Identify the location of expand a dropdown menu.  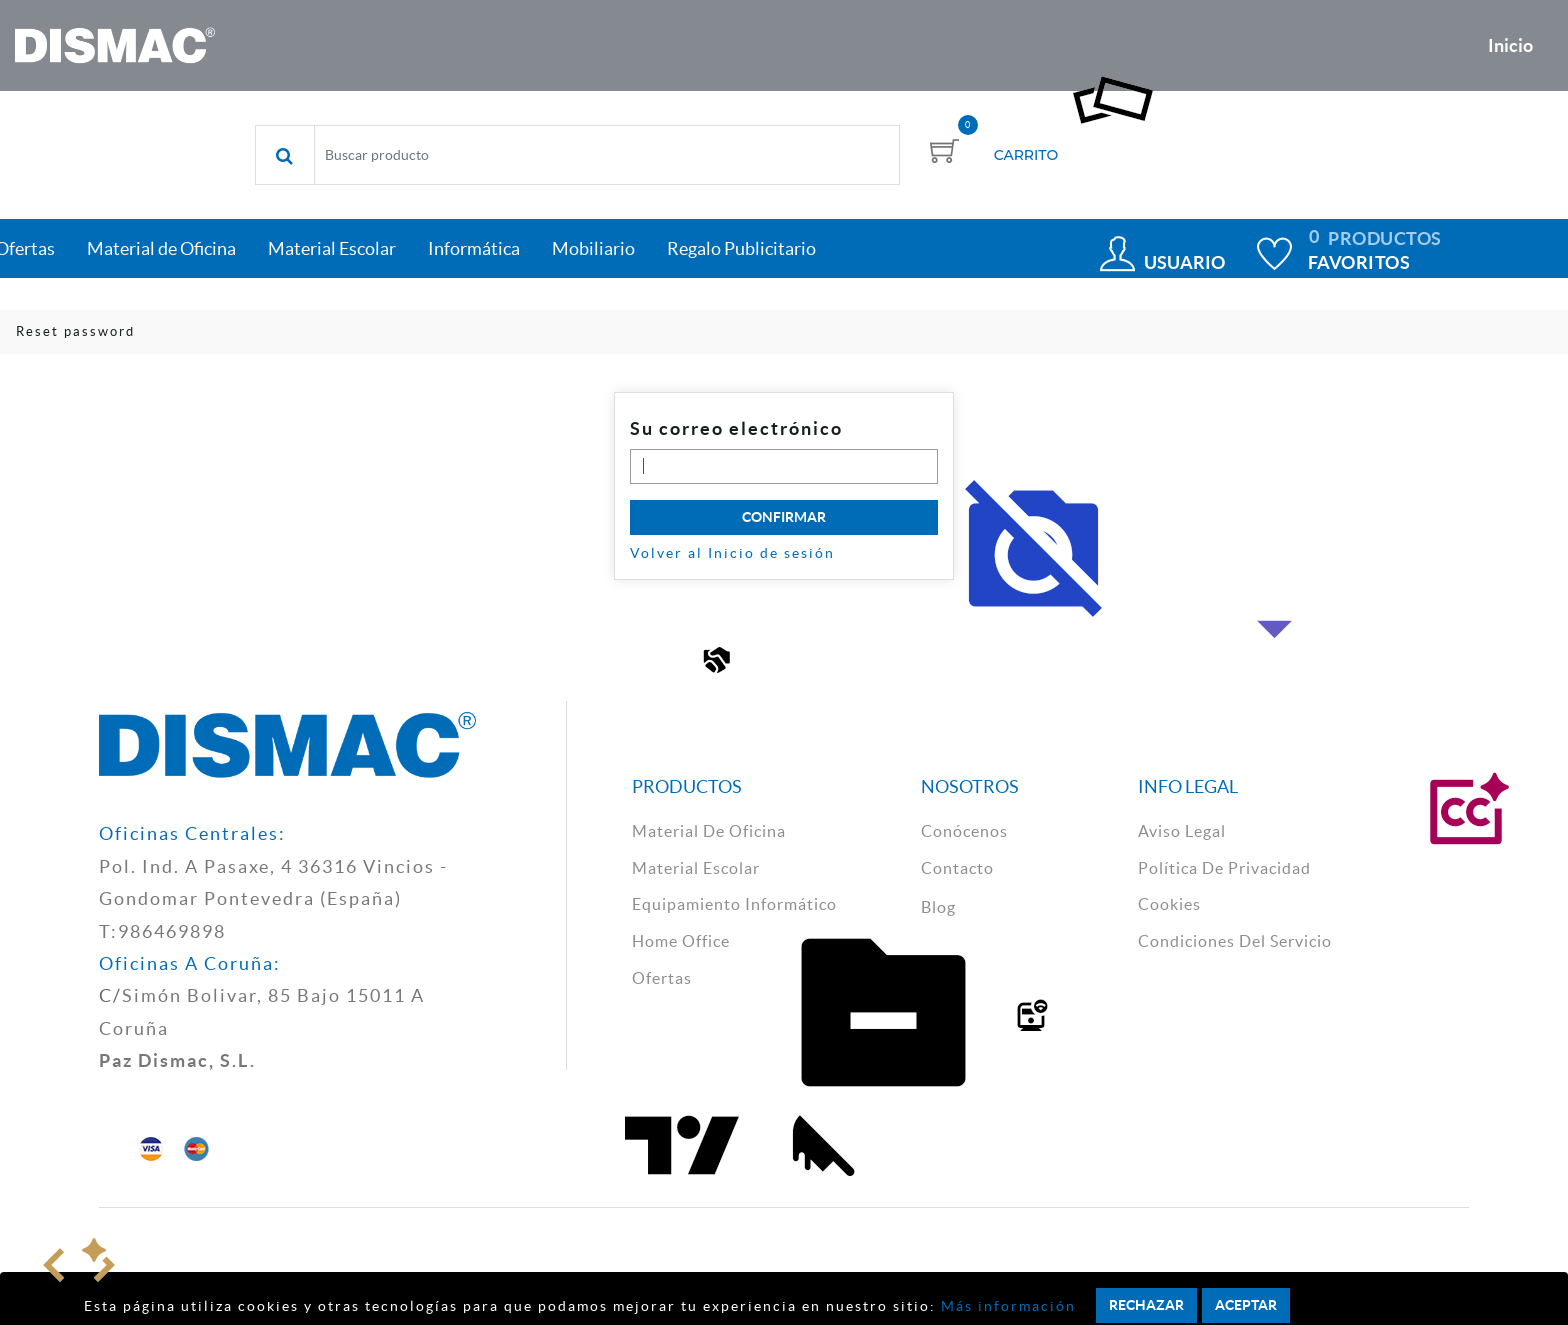
(1274, 629).